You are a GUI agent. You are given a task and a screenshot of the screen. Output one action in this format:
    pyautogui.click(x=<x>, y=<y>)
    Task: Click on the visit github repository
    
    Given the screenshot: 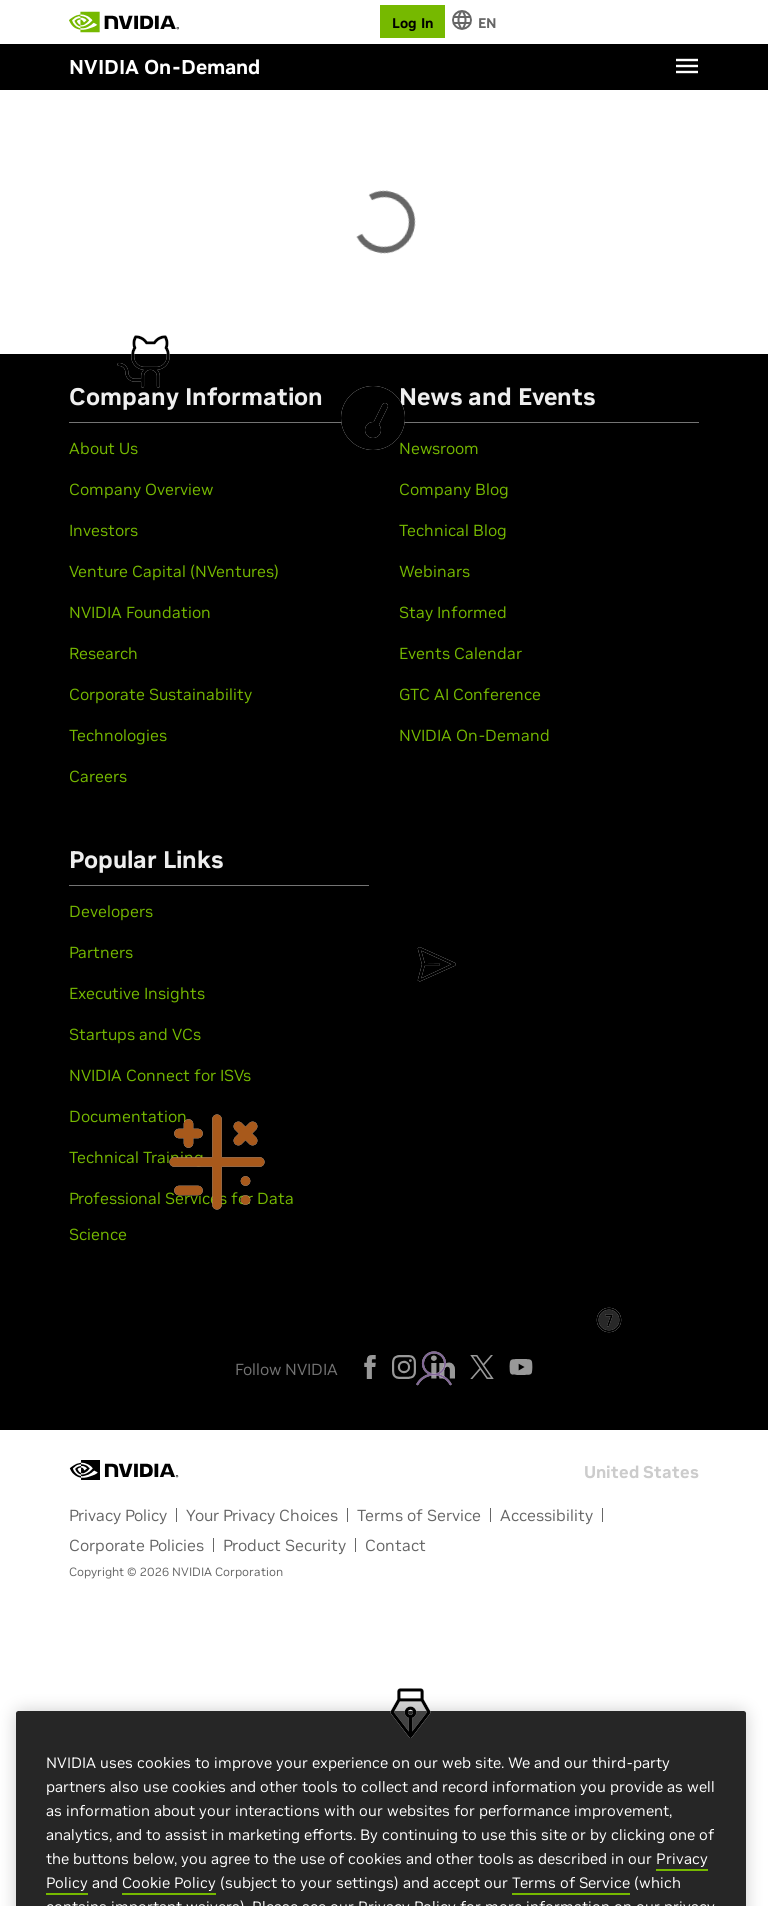 What is the action you would take?
    pyautogui.click(x=148, y=360)
    